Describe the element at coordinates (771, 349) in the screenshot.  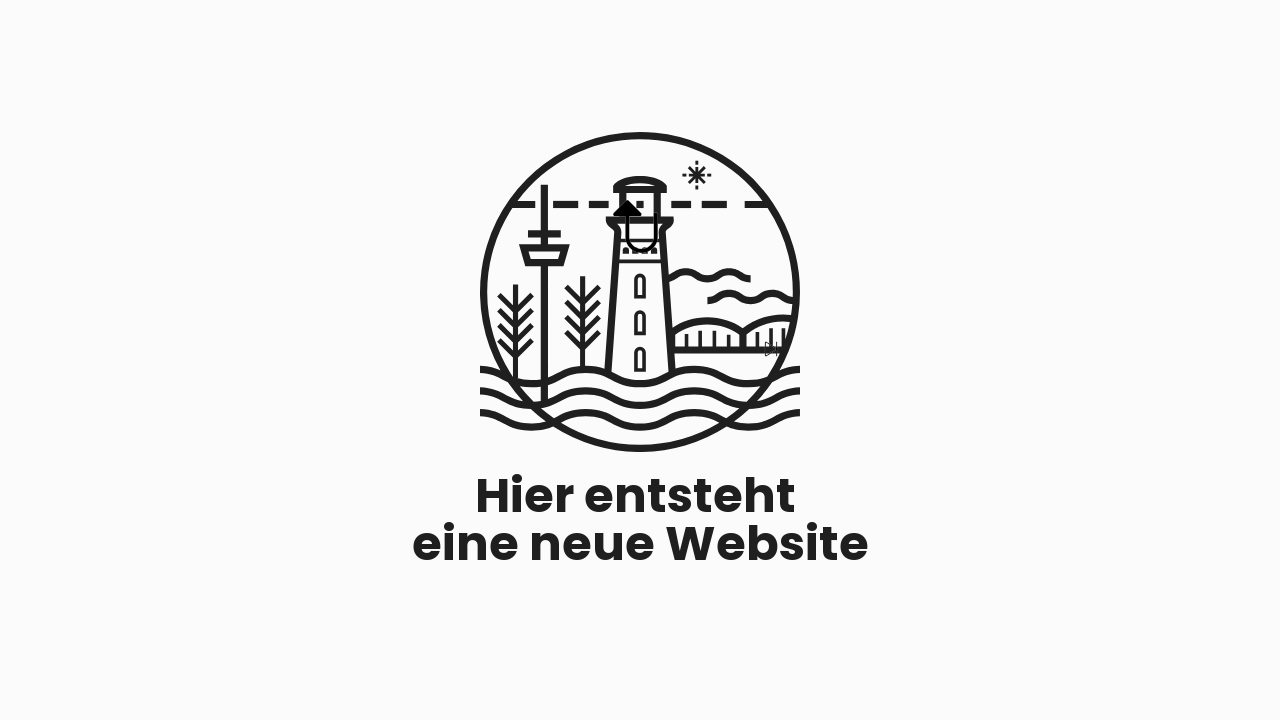
I see `skip to the next track or media item` at that location.